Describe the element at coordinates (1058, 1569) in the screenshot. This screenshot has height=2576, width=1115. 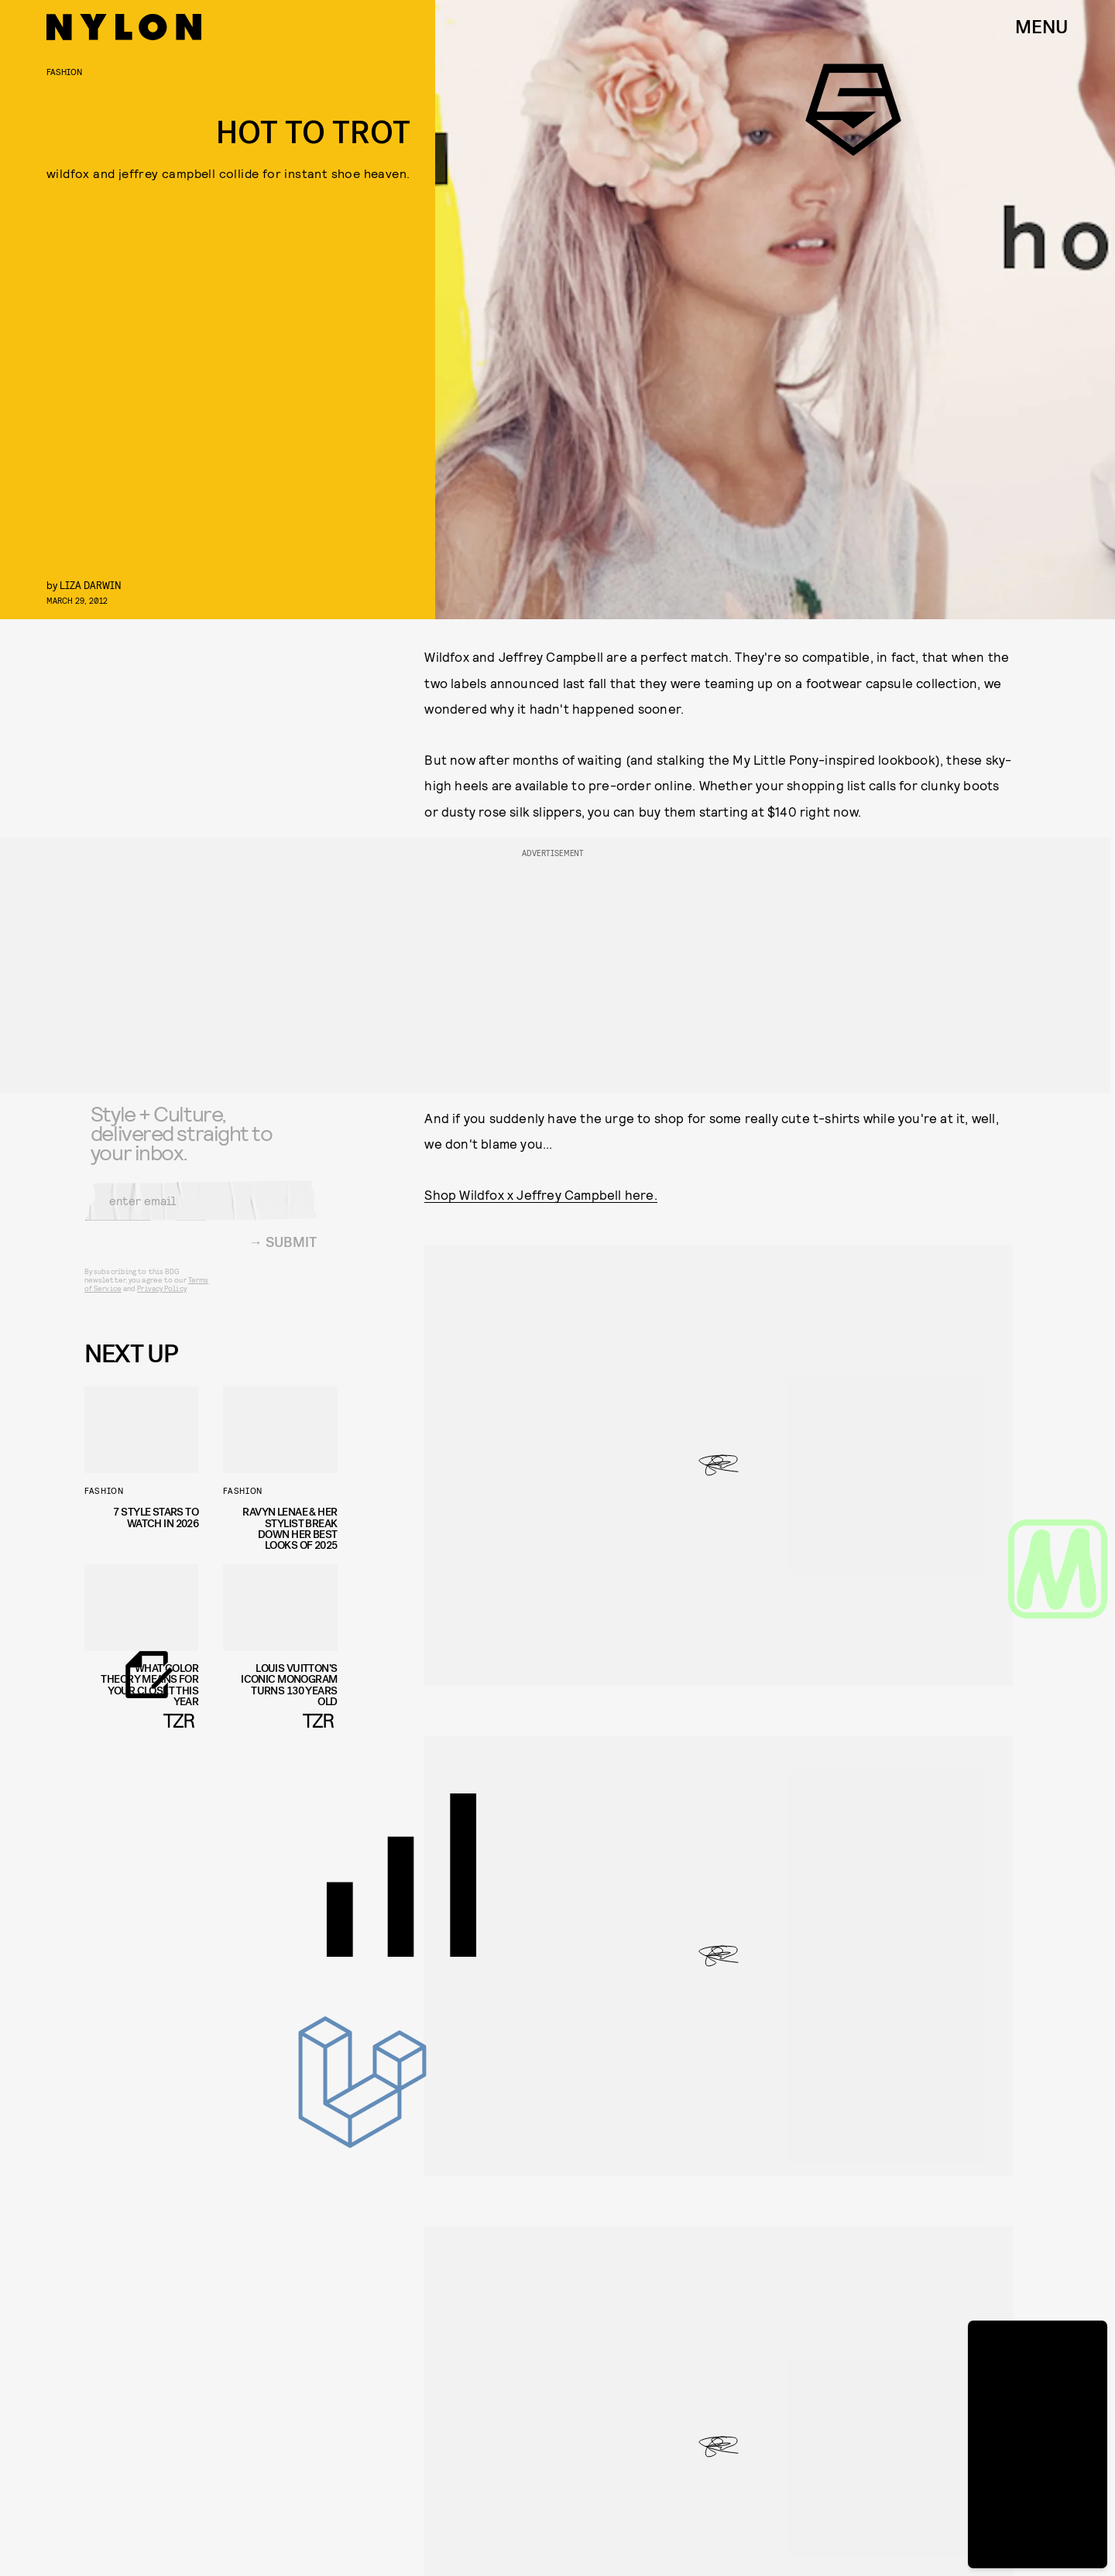
I see `open MangaUpdates website or app` at that location.